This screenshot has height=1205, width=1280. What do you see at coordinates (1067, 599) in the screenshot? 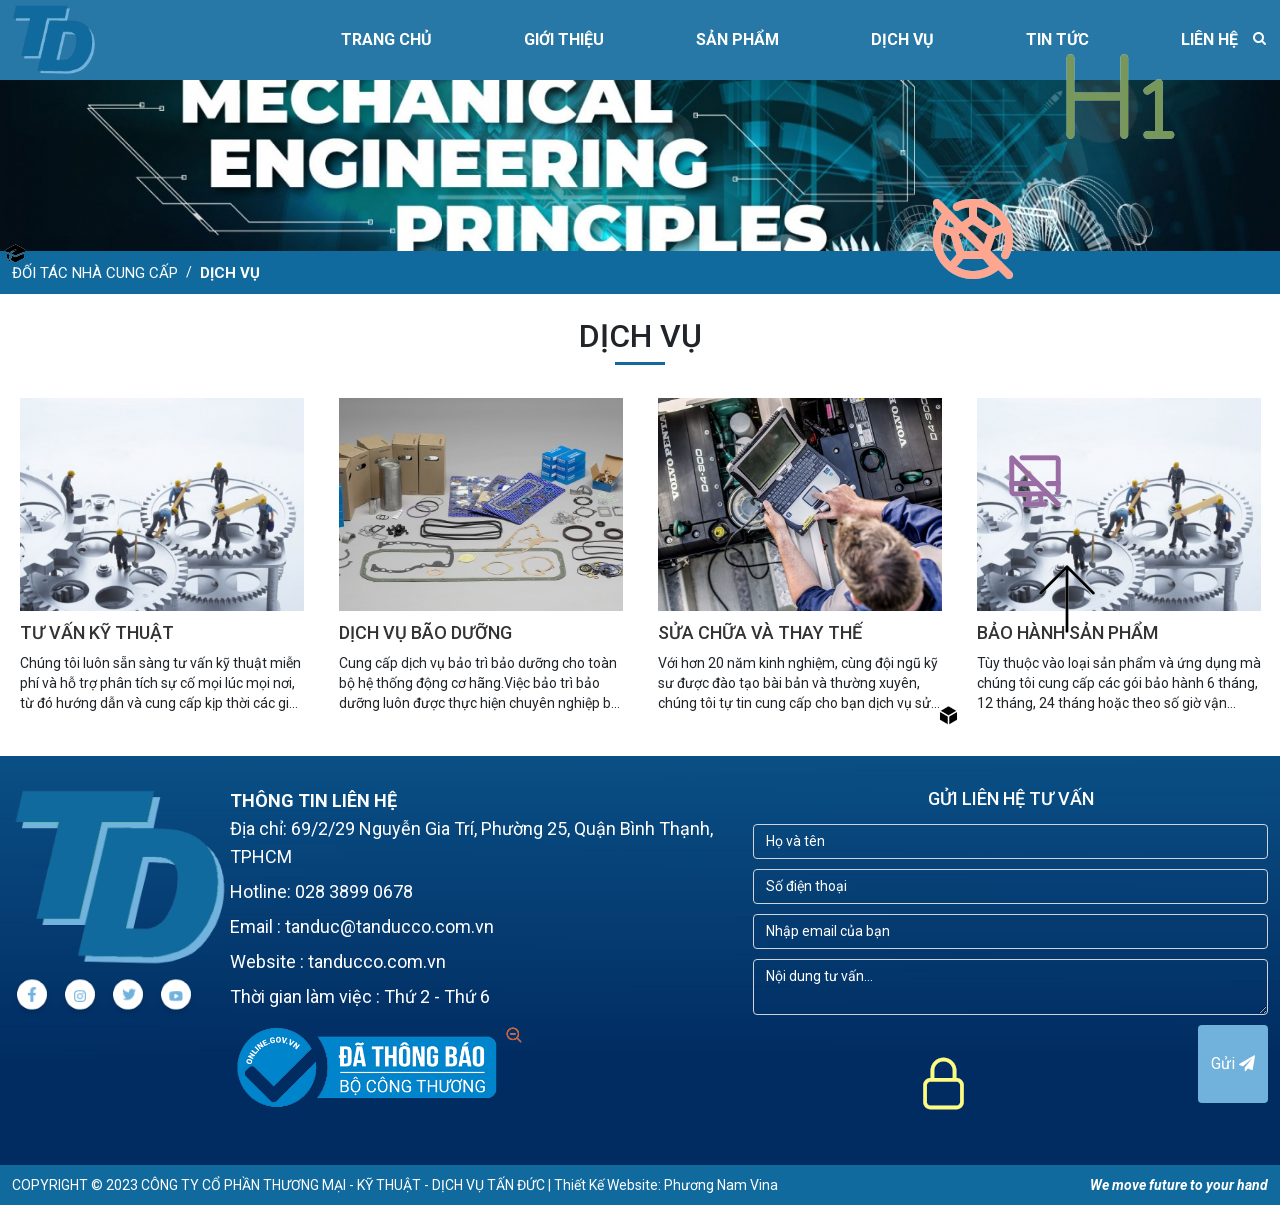
I see `scroll to top of page` at bounding box center [1067, 599].